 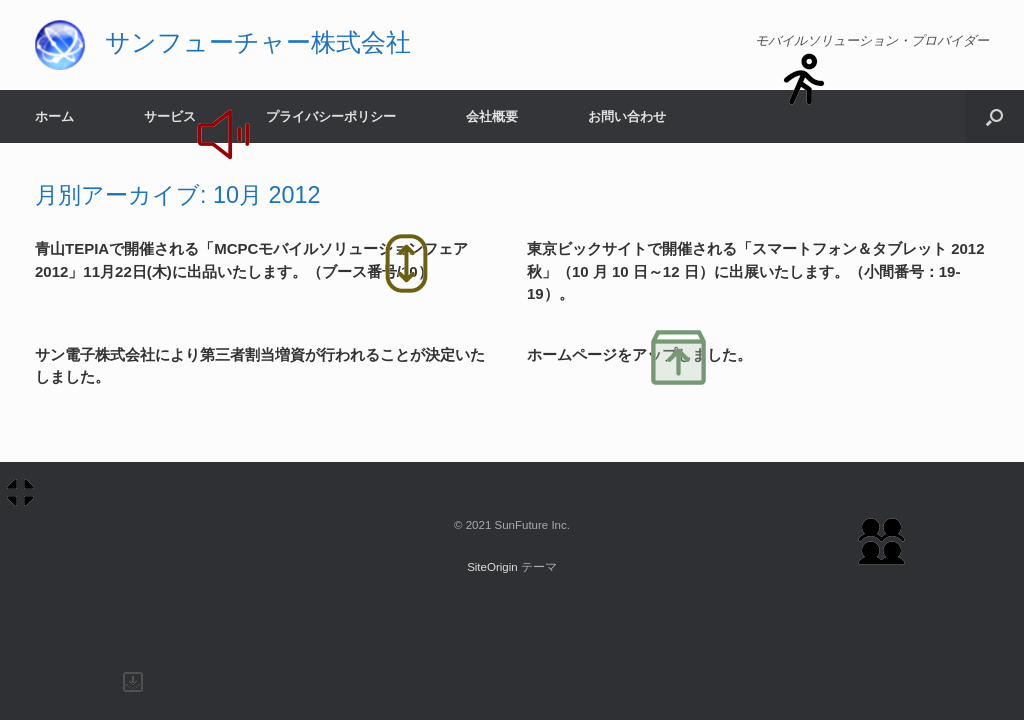 What do you see at coordinates (20, 492) in the screenshot?
I see `exit fullscreen mode` at bounding box center [20, 492].